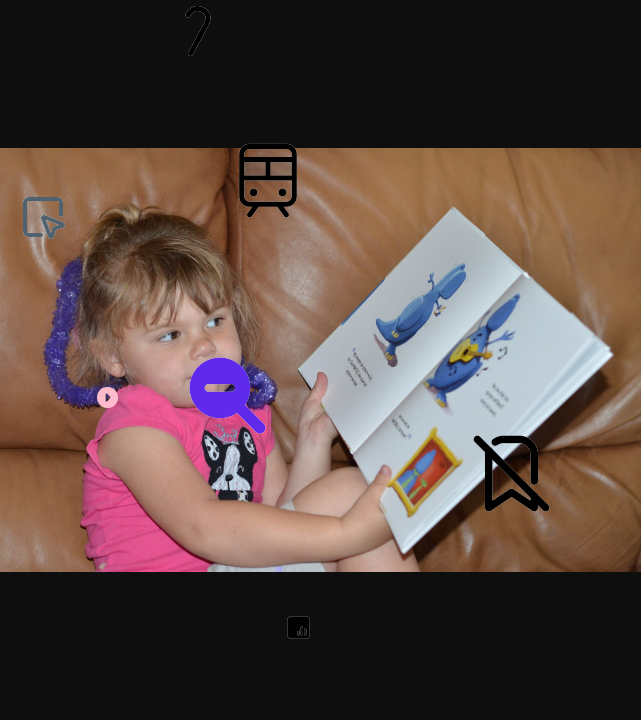  I want to click on access train schedules or rail services, so click(268, 178).